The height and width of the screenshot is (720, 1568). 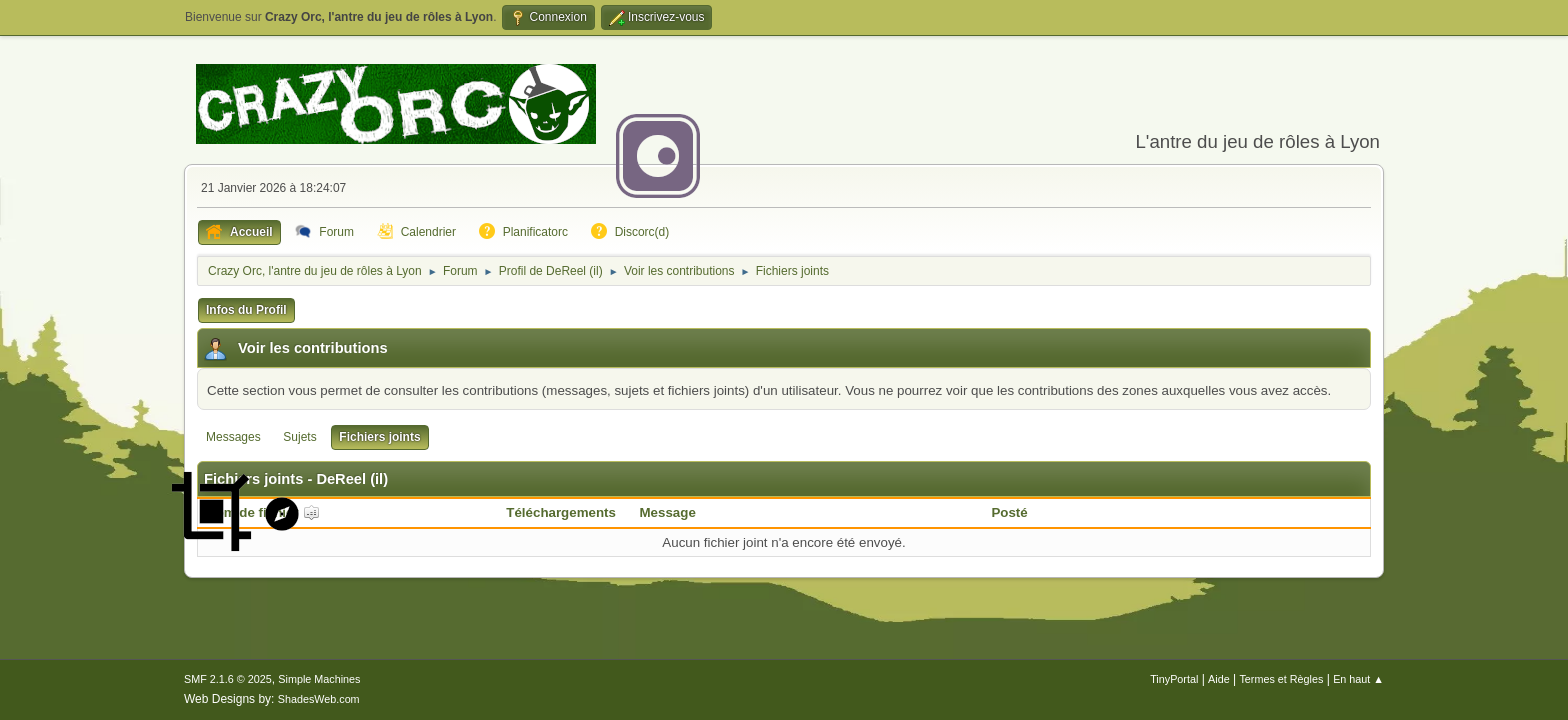 What do you see at coordinates (658, 156) in the screenshot?
I see `ariakit brand logo` at bounding box center [658, 156].